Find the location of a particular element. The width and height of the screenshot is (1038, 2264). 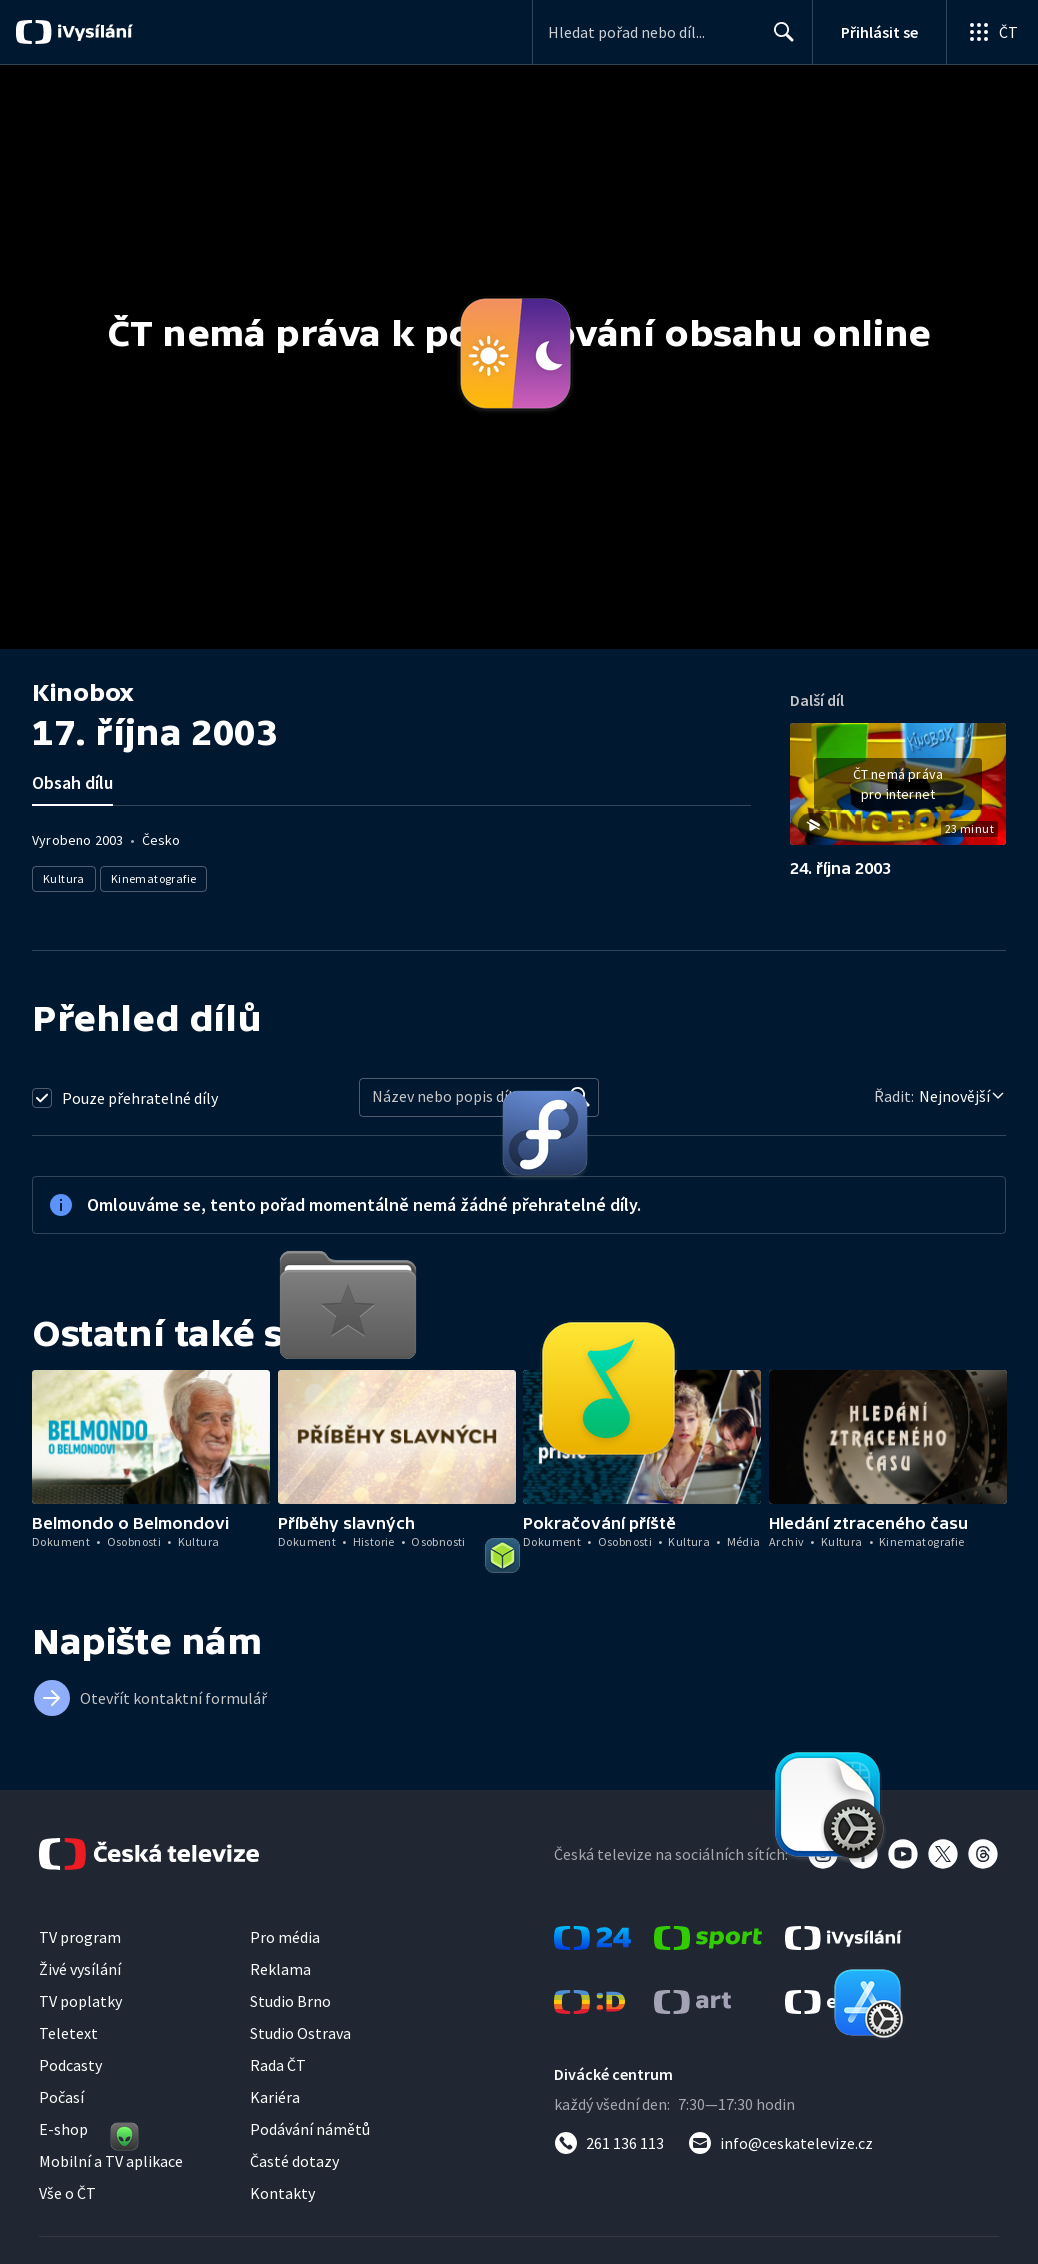

open QQ Music app is located at coordinates (608, 1388).